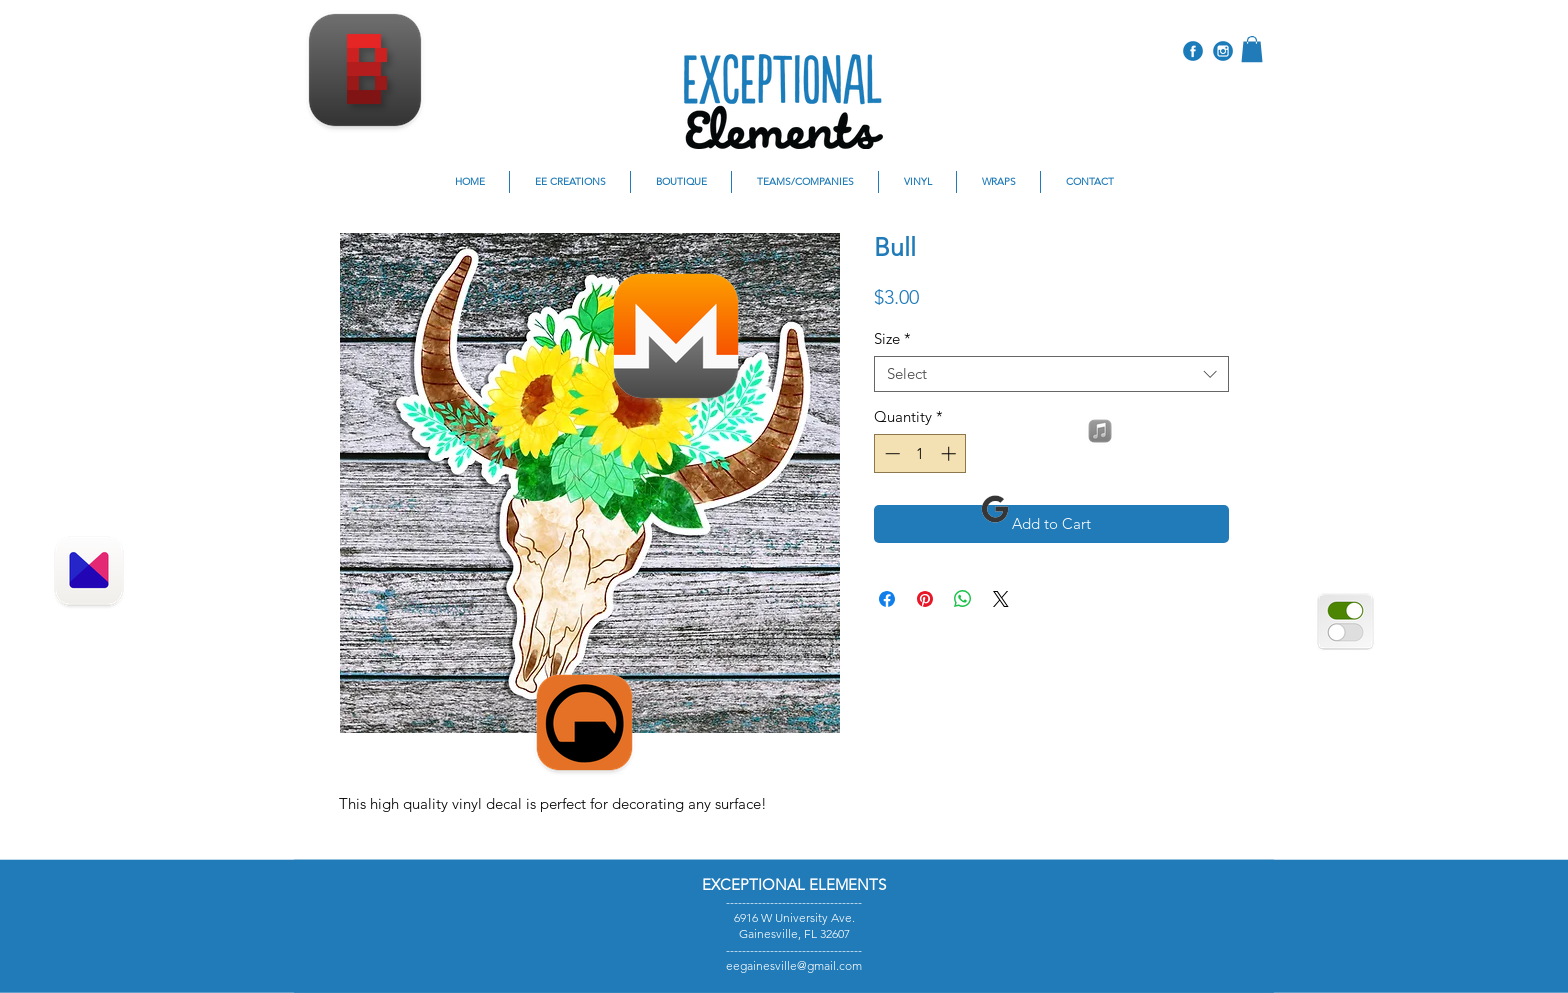  What do you see at coordinates (1345, 621) in the screenshot?
I see `open gnome tweaks to customize desktop settings` at bounding box center [1345, 621].